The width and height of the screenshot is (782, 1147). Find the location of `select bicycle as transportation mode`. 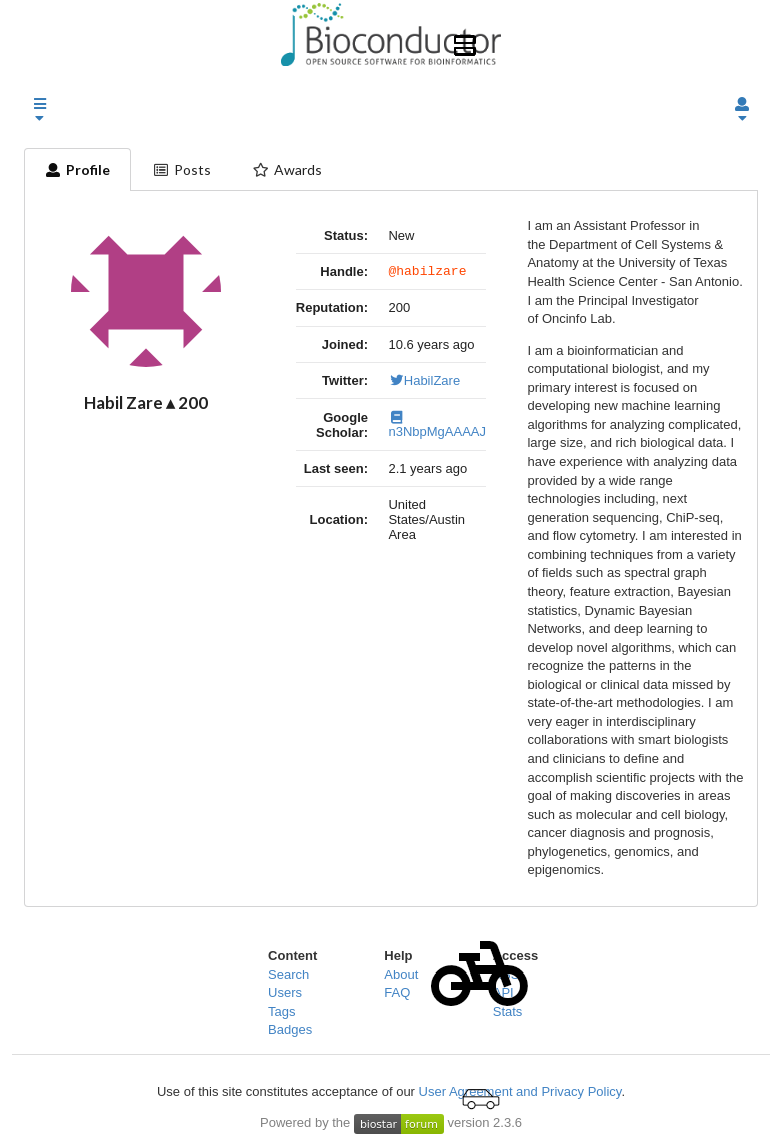

select bicycle as transportation mode is located at coordinates (479, 973).